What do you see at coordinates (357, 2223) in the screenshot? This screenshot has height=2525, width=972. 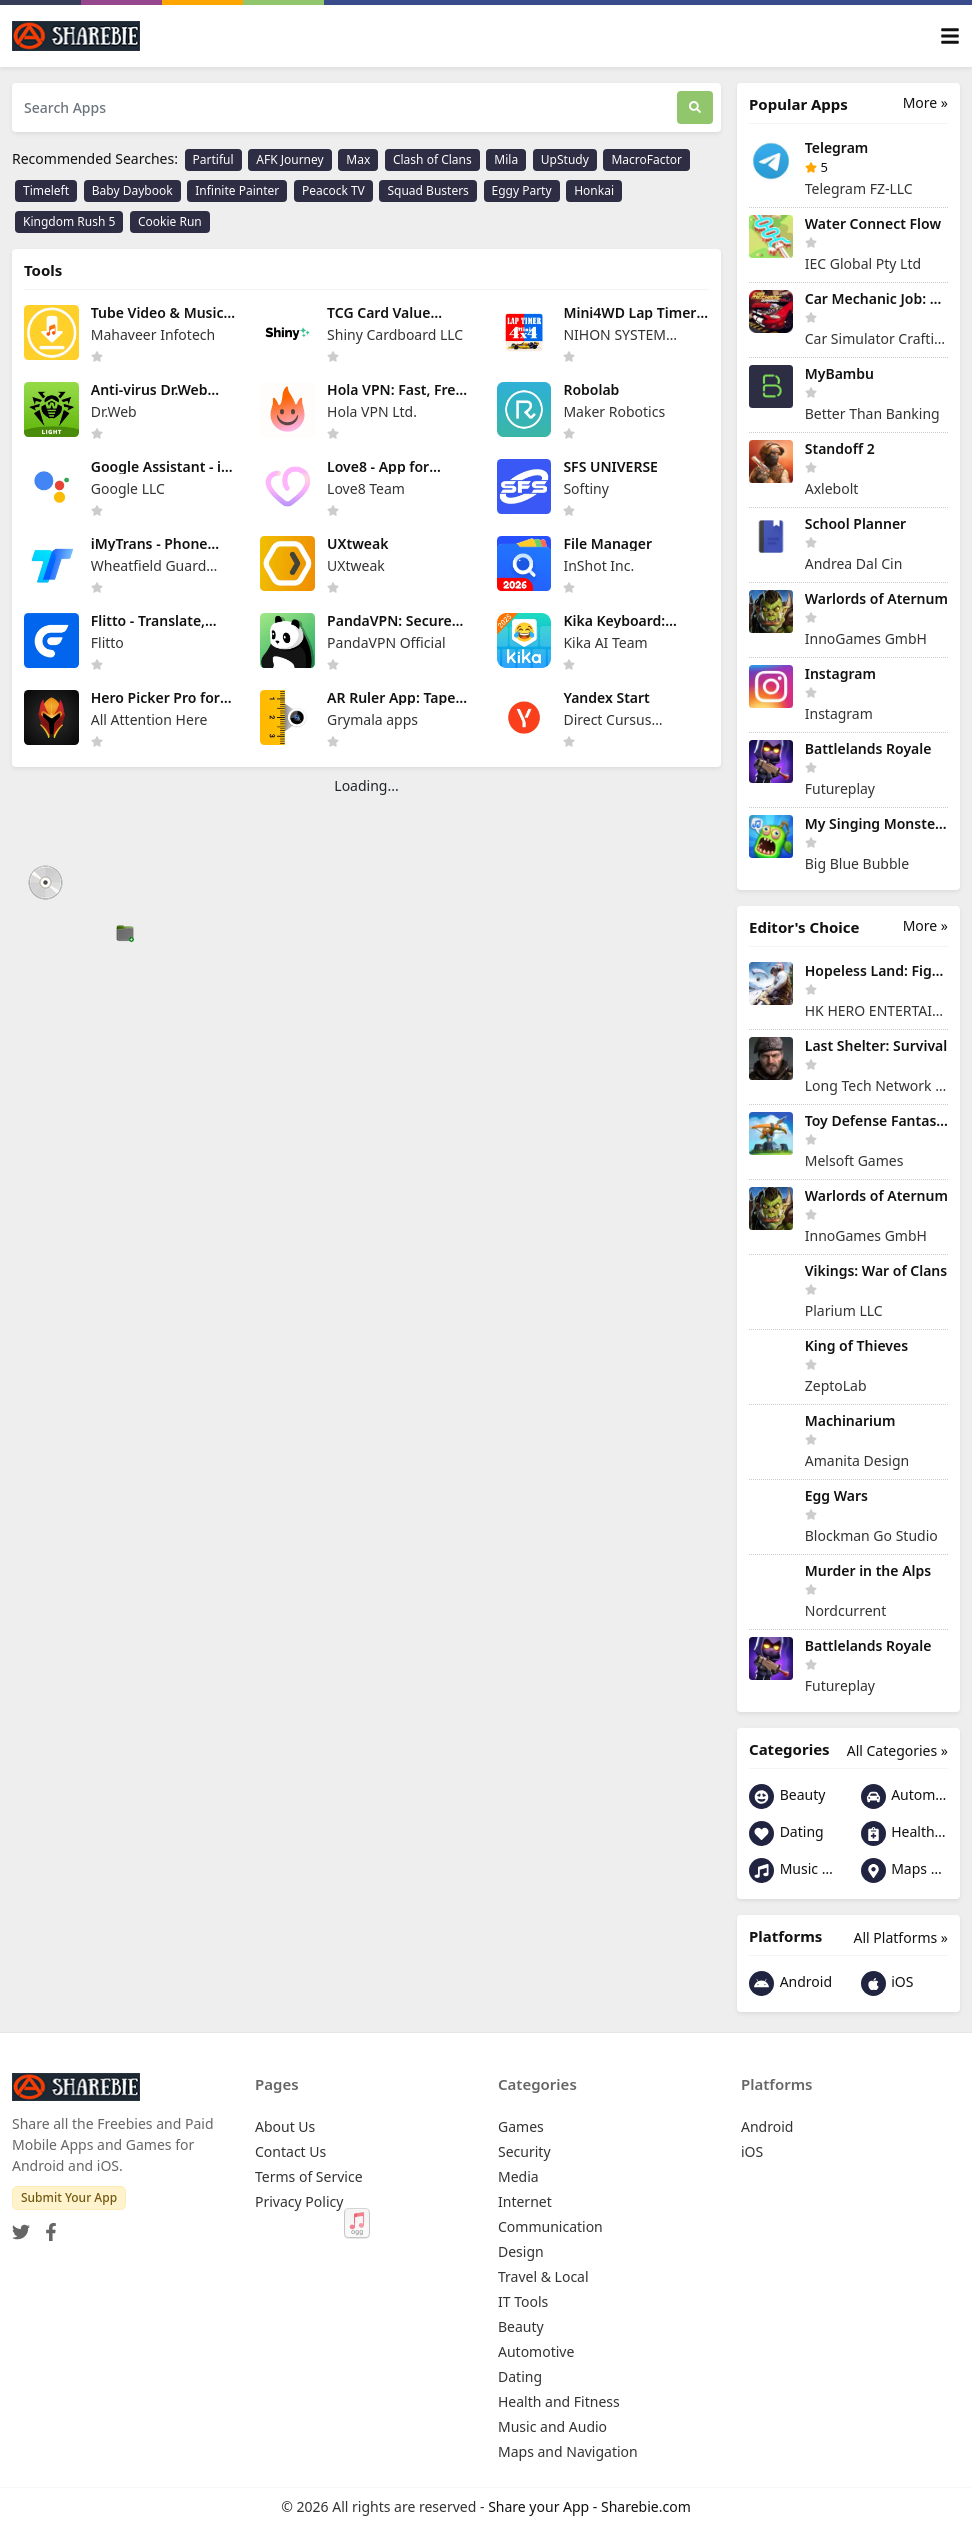 I see `an ogg vorbis audio file` at bounding box center [357, 2223].